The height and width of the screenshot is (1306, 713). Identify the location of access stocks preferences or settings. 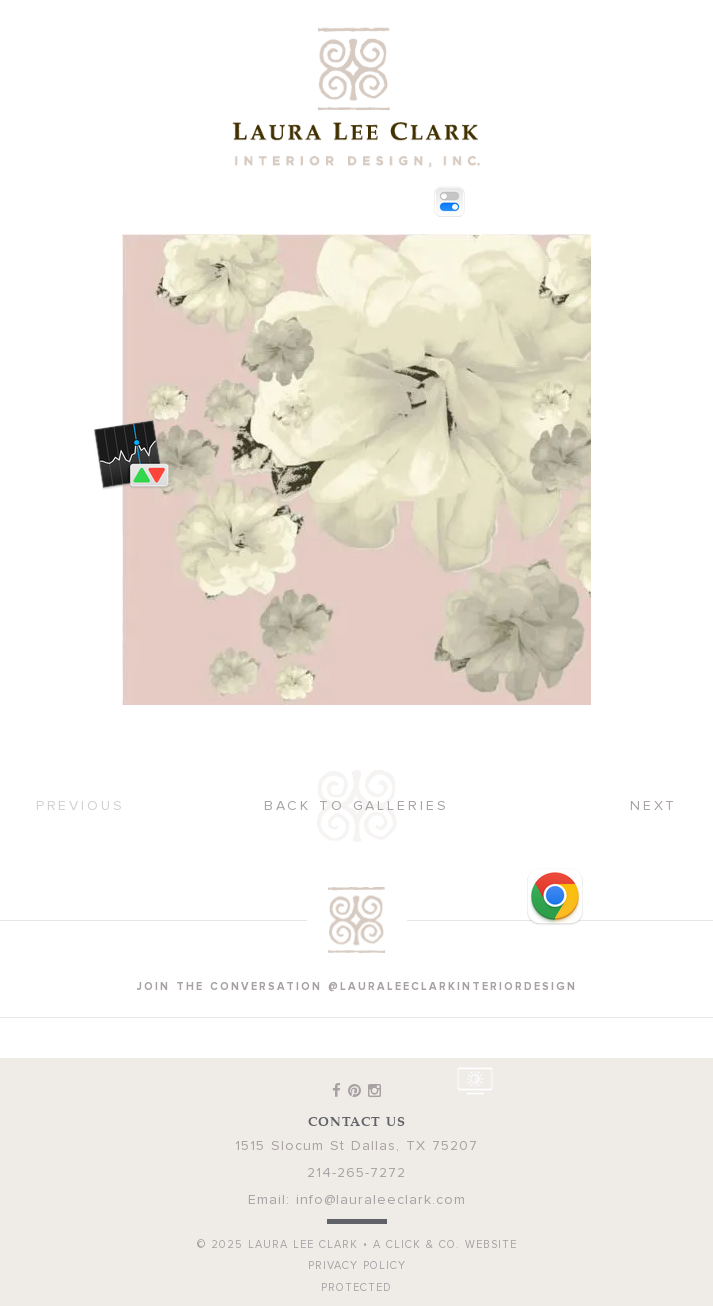
(131, 454).